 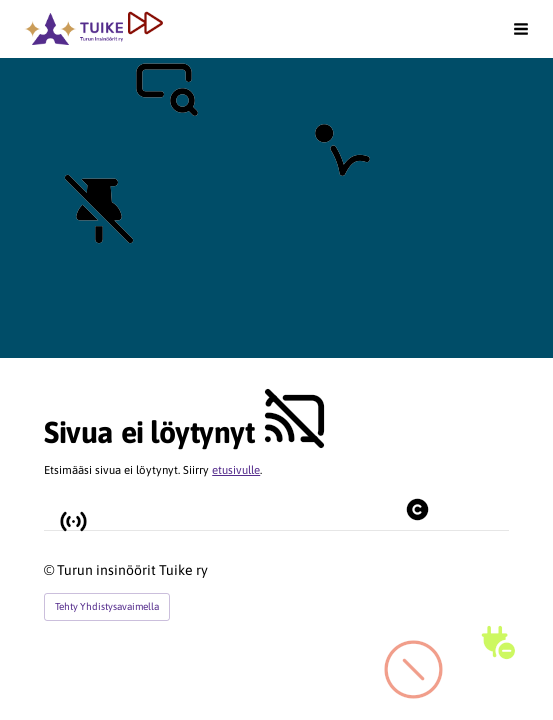 I want to click on unpin this item, so click(x=99, y=209).